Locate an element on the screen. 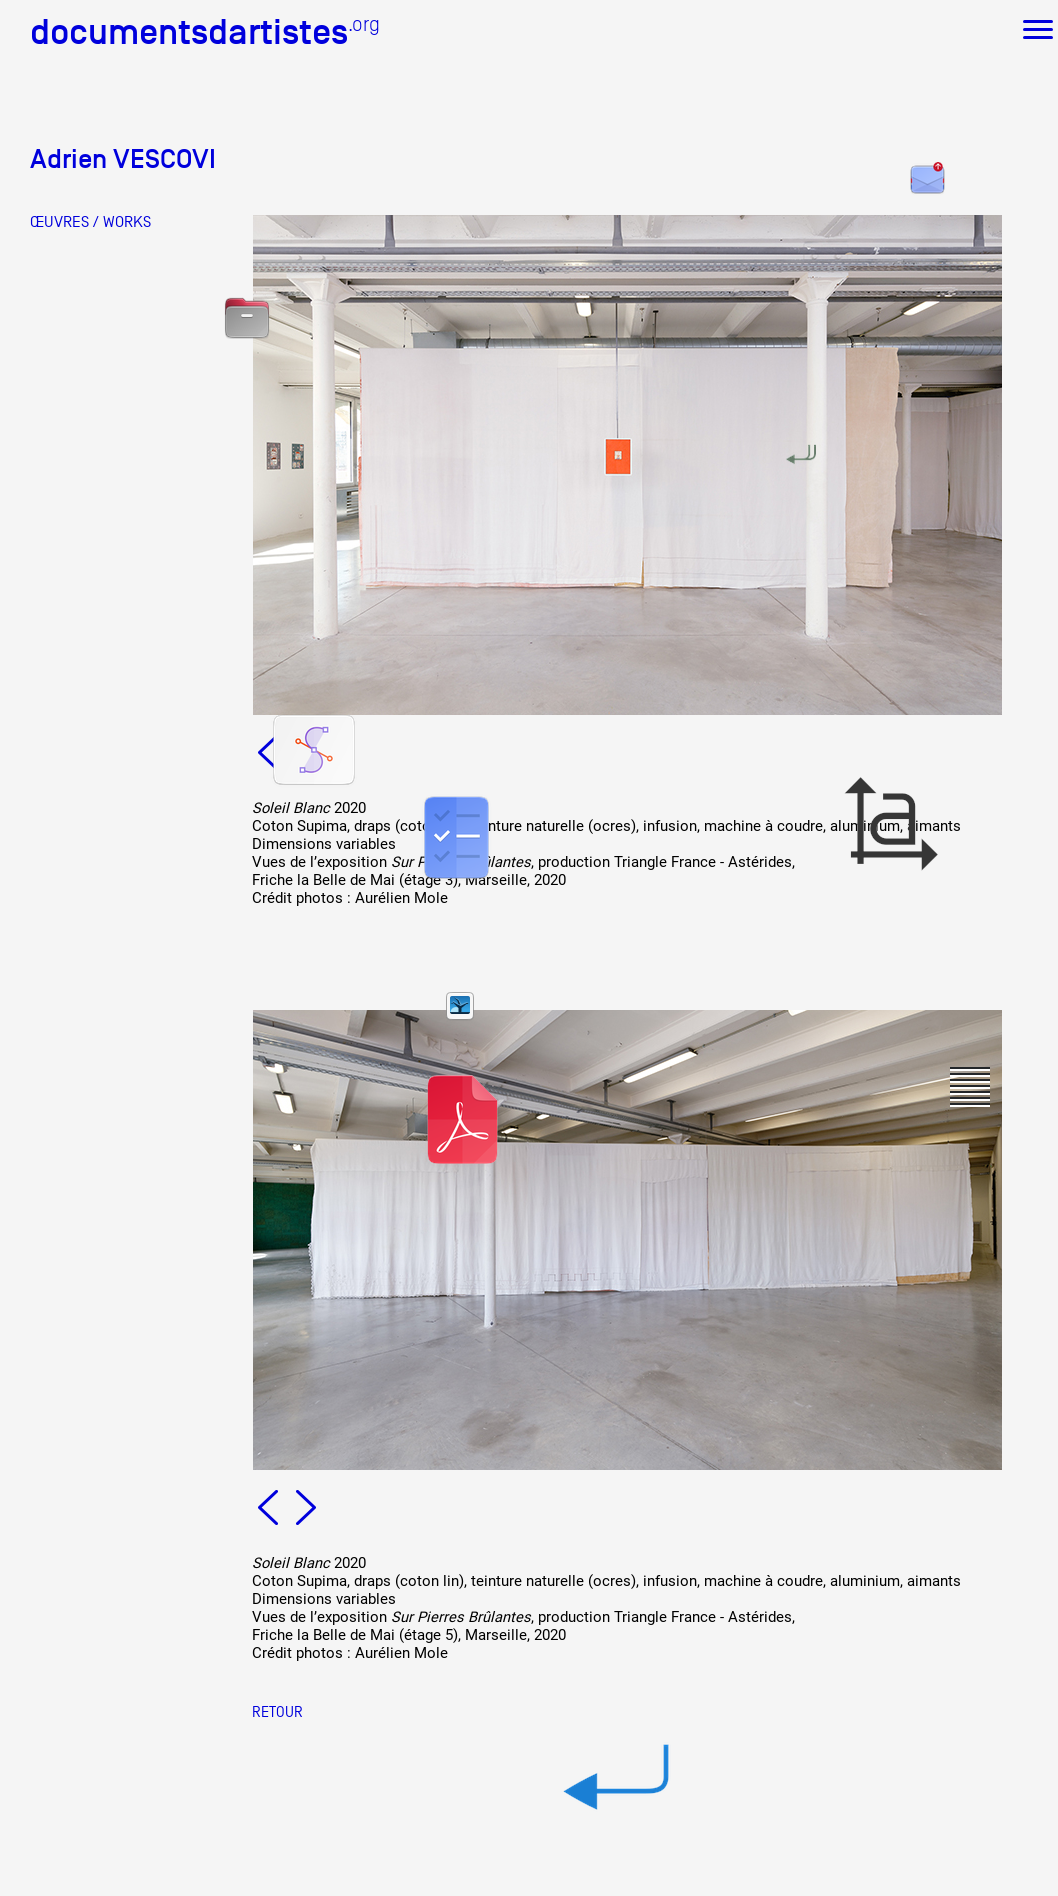 Image resolution: width=1058 pixels, height=1896 pixels. open the GNOME To Do task manager app is located at coordinates (456, 837).